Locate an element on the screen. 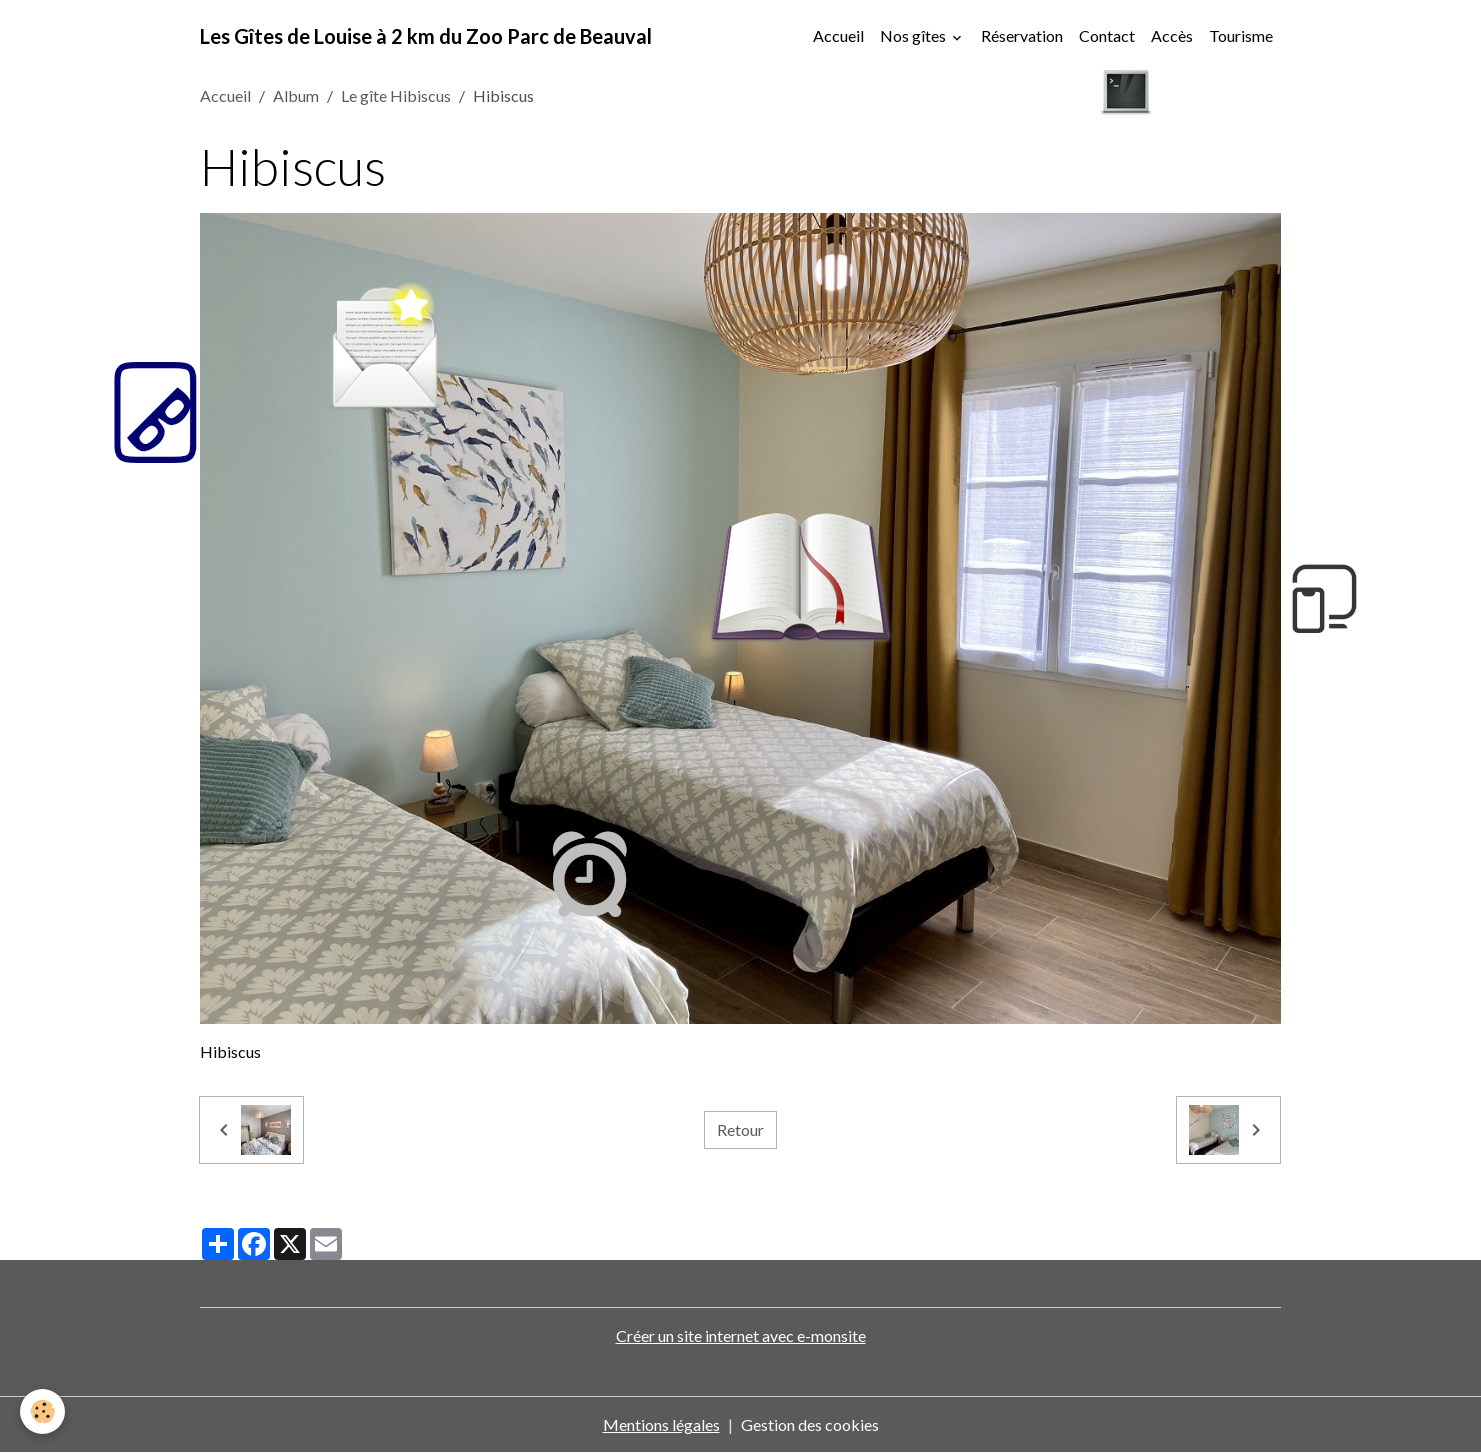 The width and height of the screenshot is (1481, 1453). compose a new email message is located at coordinates (385, 350).